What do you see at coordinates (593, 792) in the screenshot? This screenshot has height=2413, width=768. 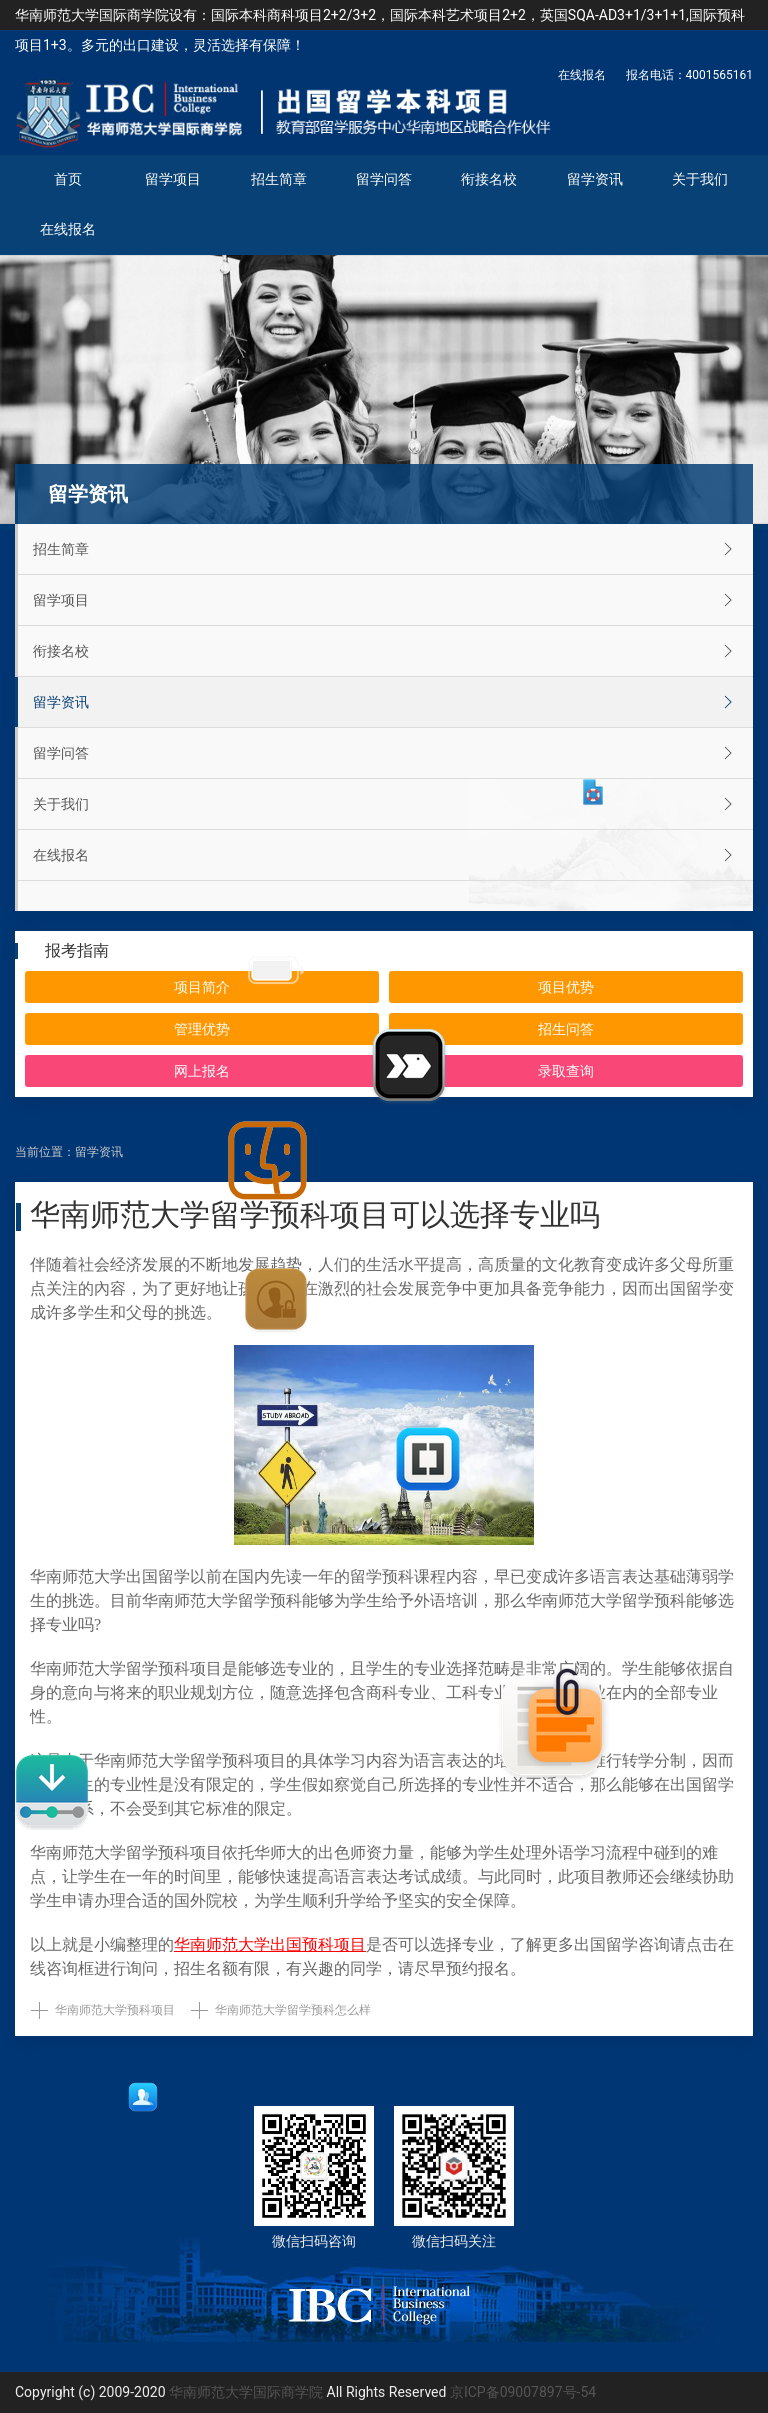 I see `a compiled html help file (.chm)` at bounding box center [593, 792].